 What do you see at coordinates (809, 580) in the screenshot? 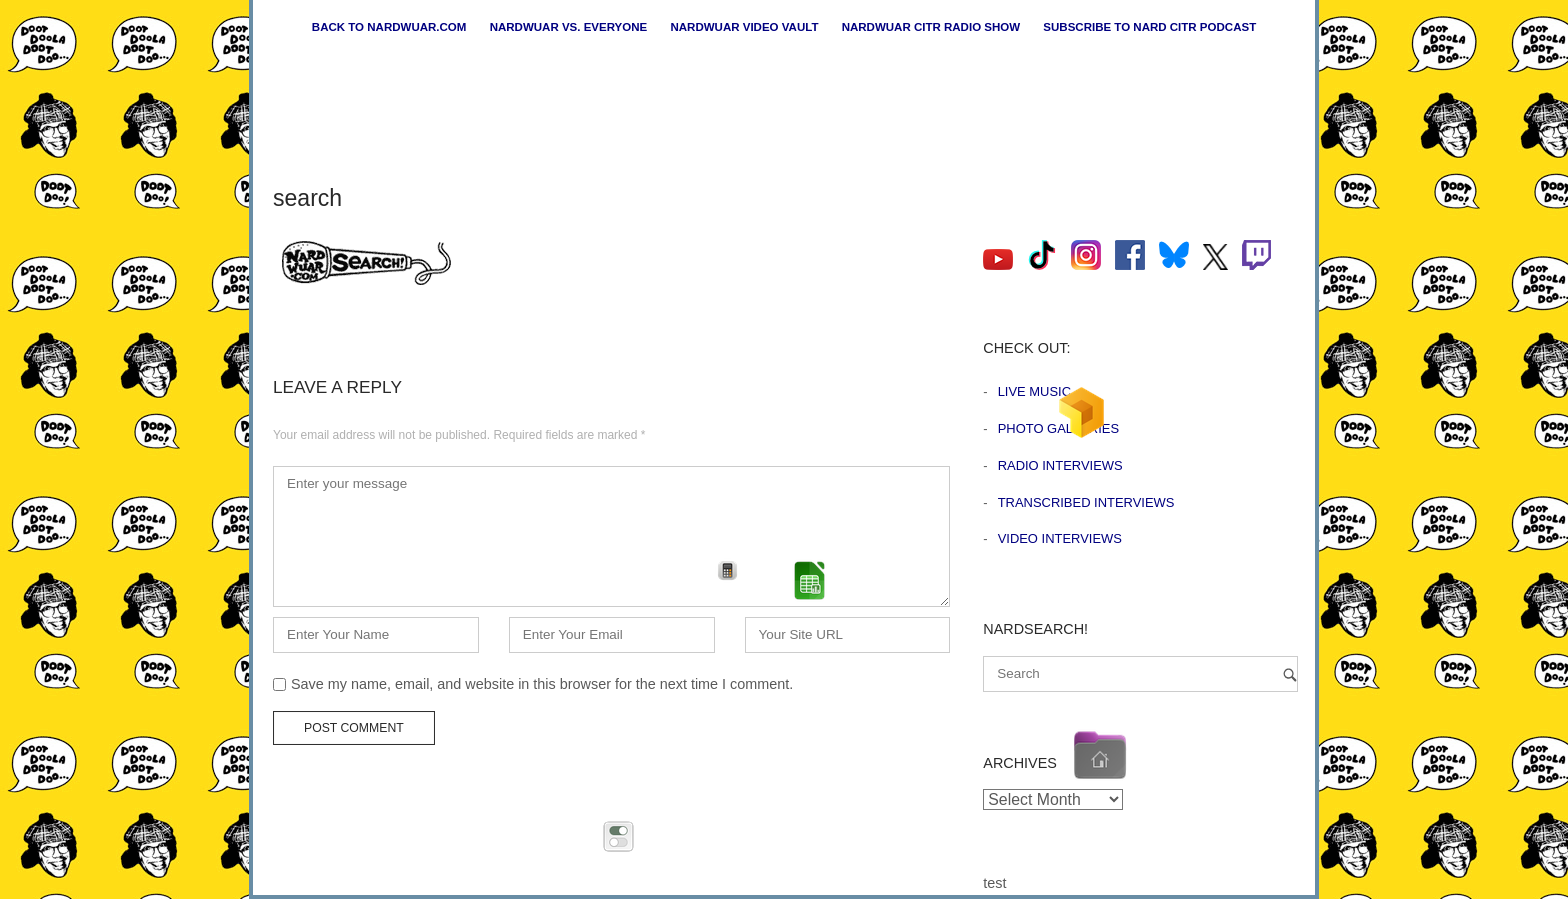
I see `open LibreOffice Calc spreadsheet application` at bounding box center [809, 580].